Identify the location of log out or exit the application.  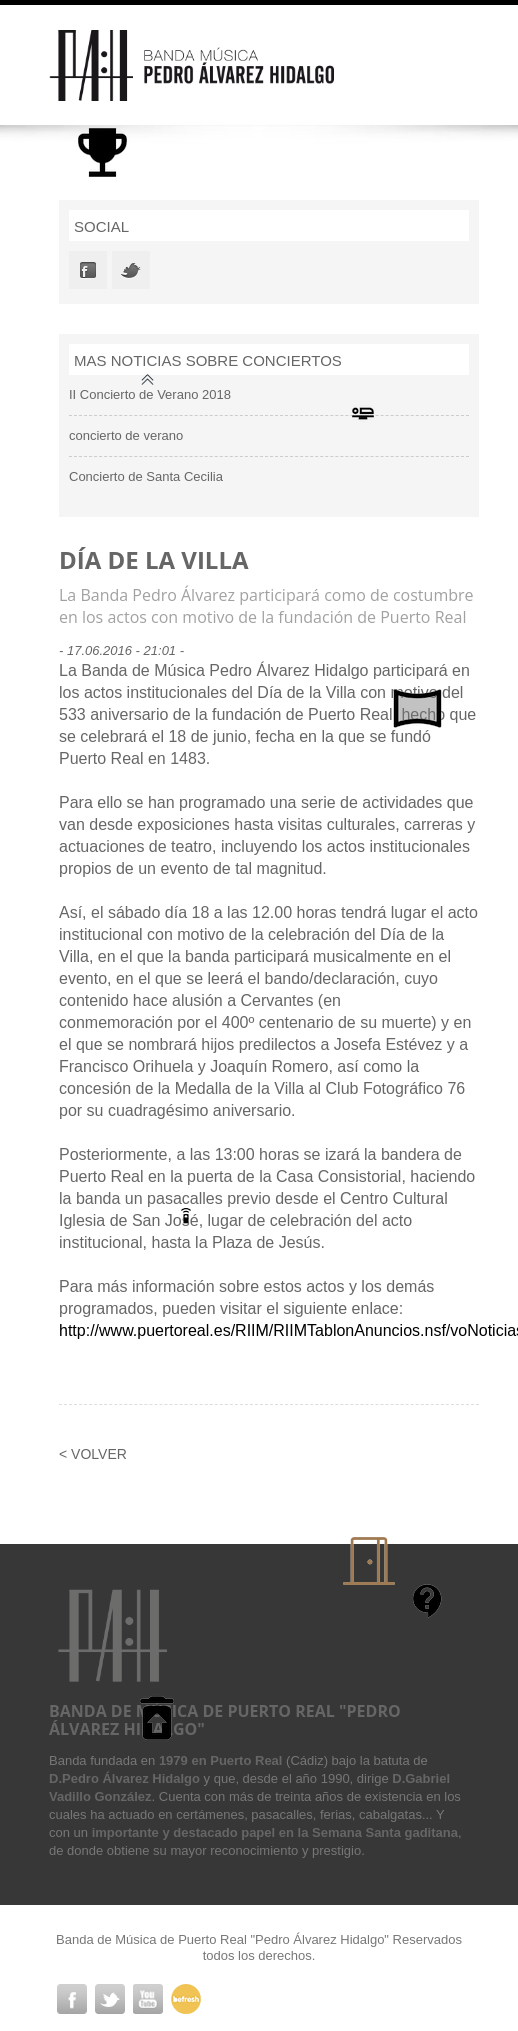
(369, 1561).